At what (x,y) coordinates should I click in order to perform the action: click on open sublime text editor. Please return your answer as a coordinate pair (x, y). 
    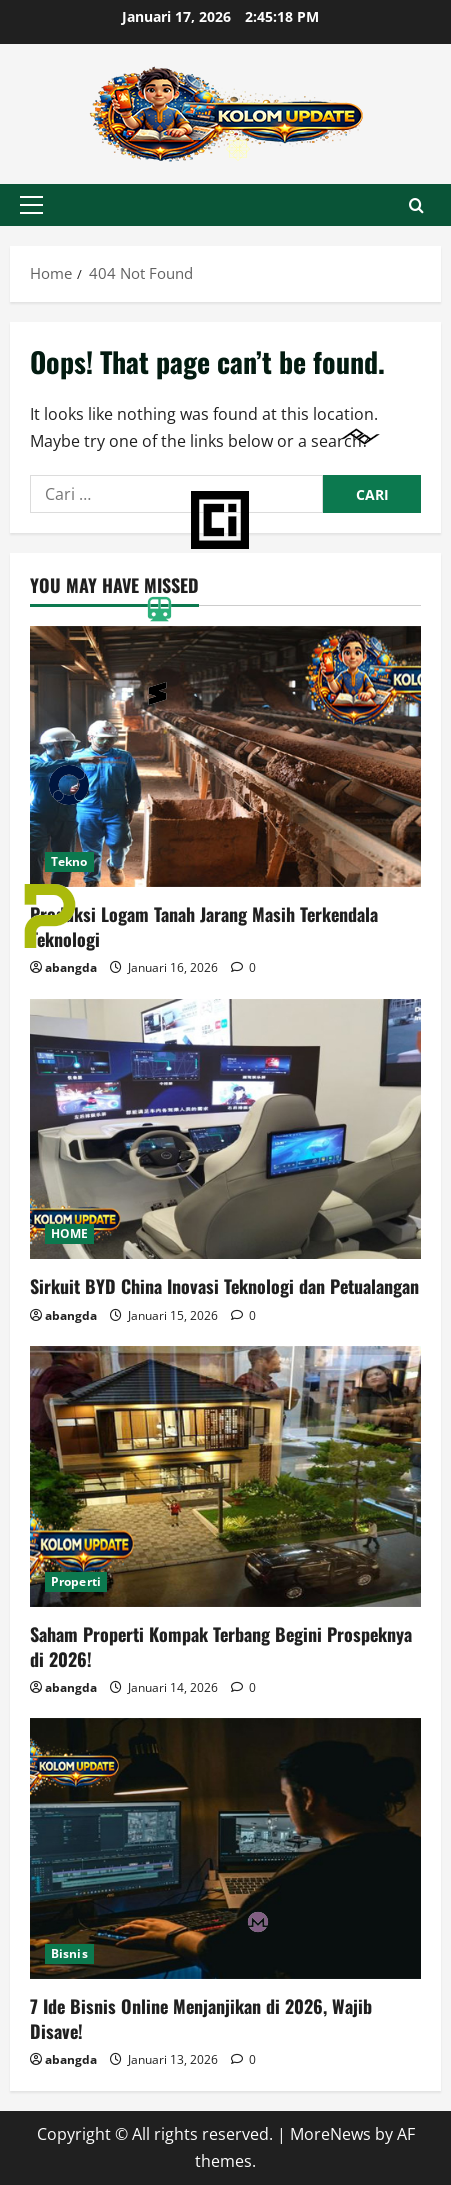
    Looking at the image, I should click on (157, 693).